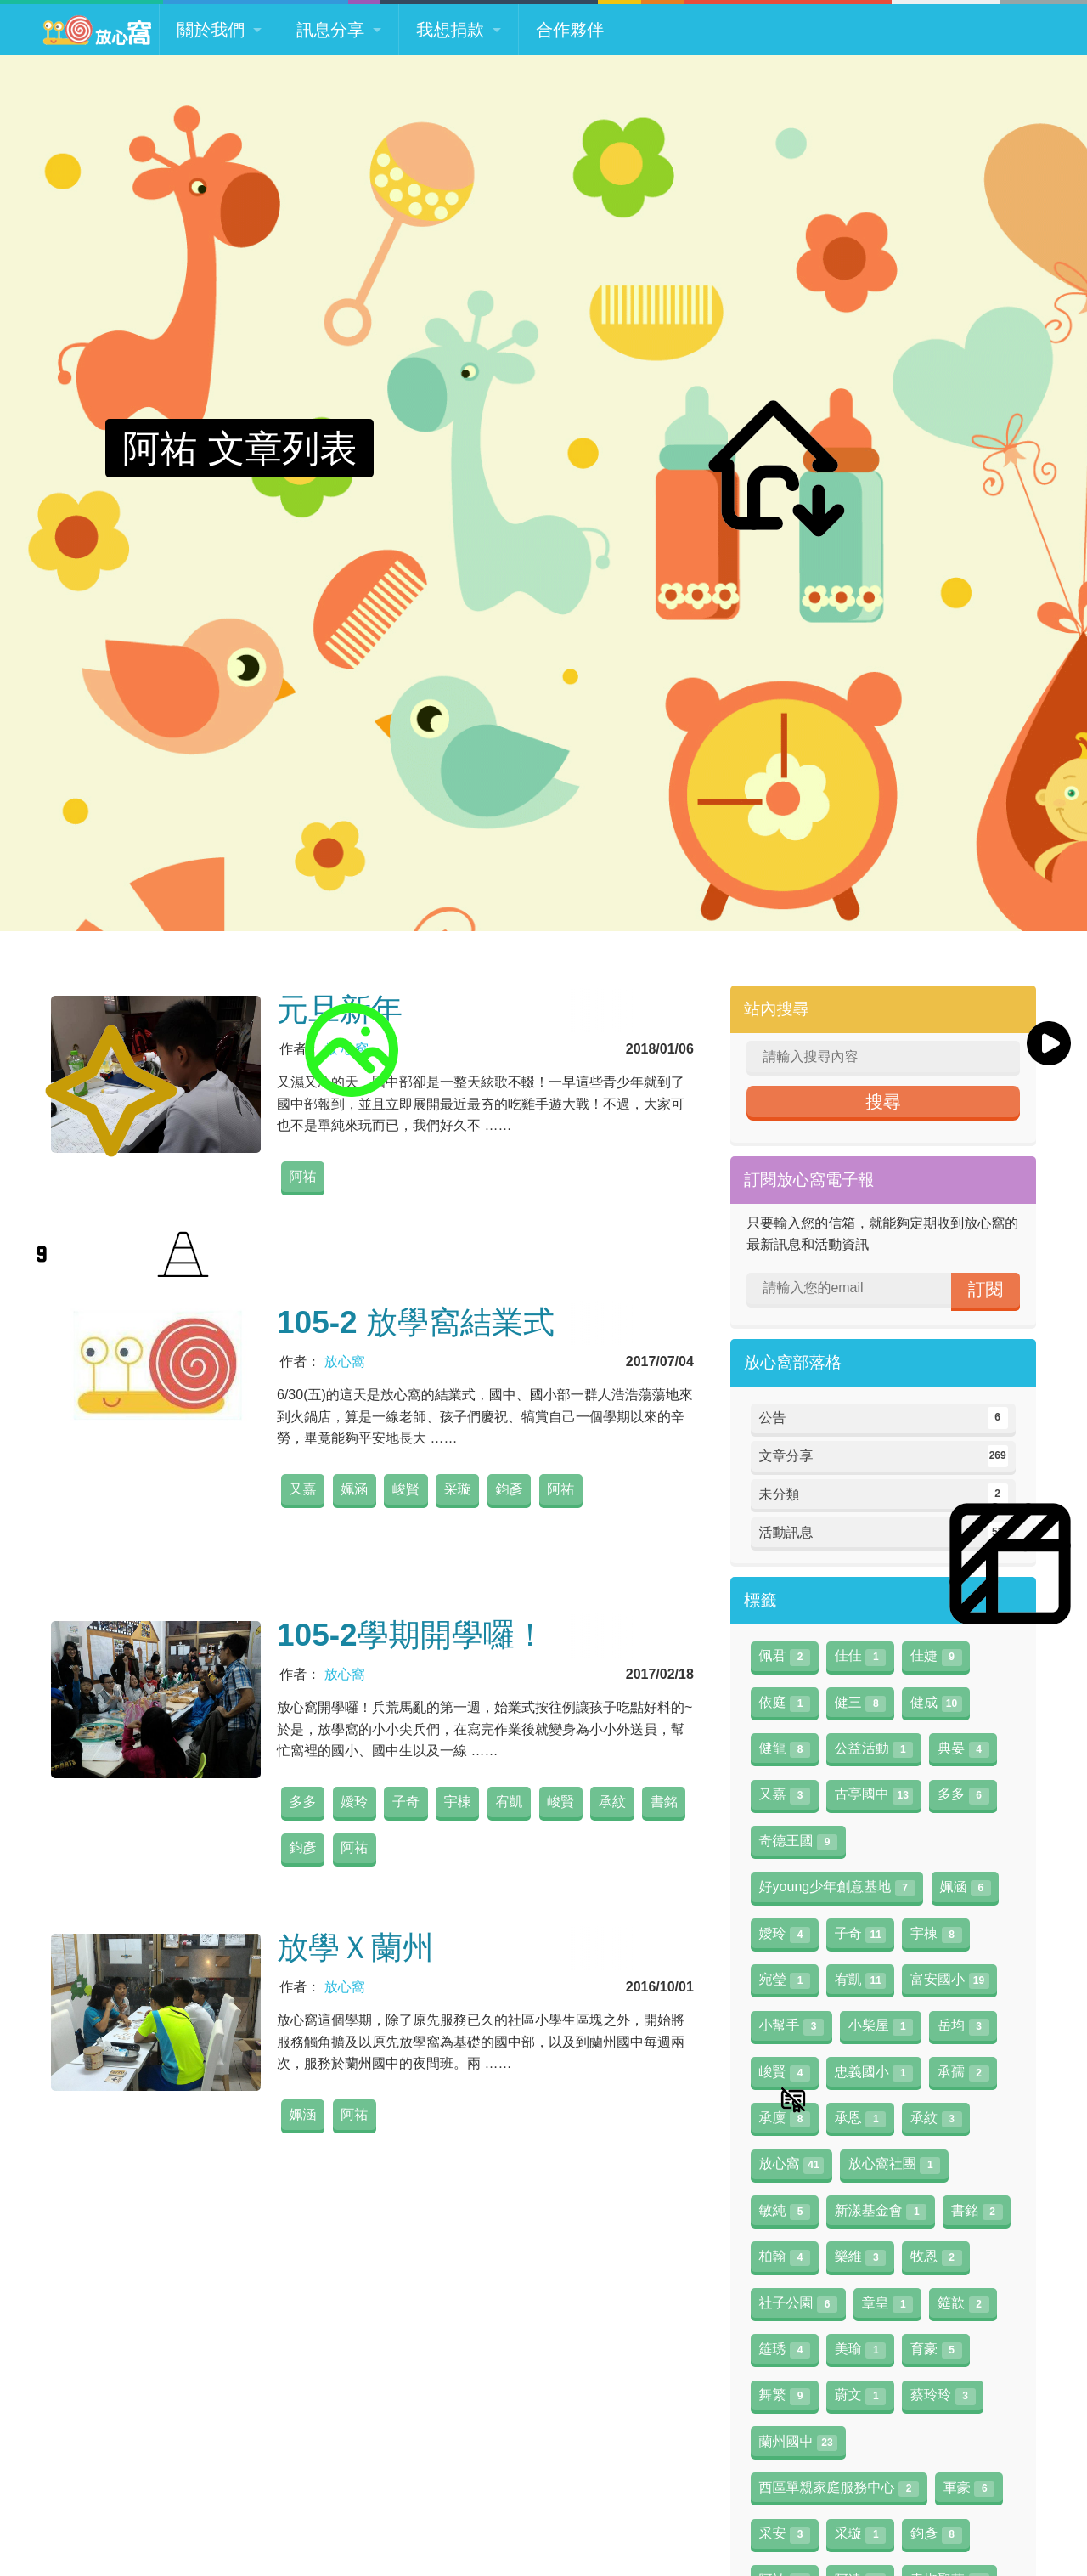  Describe the element at coordinates (183, 1255) in the screenshot. I see `indicates an area under construction or maintenance` at that location.